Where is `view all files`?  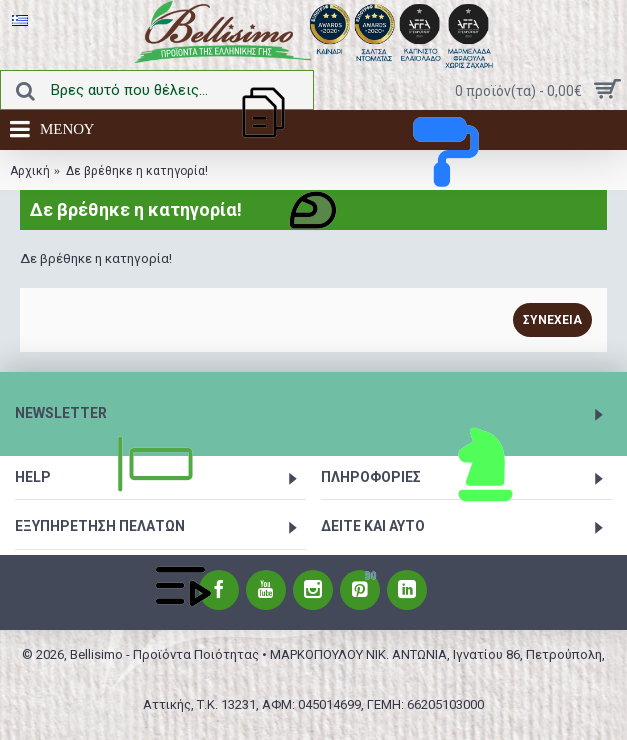
view all files is located at coordinates (263, 112).